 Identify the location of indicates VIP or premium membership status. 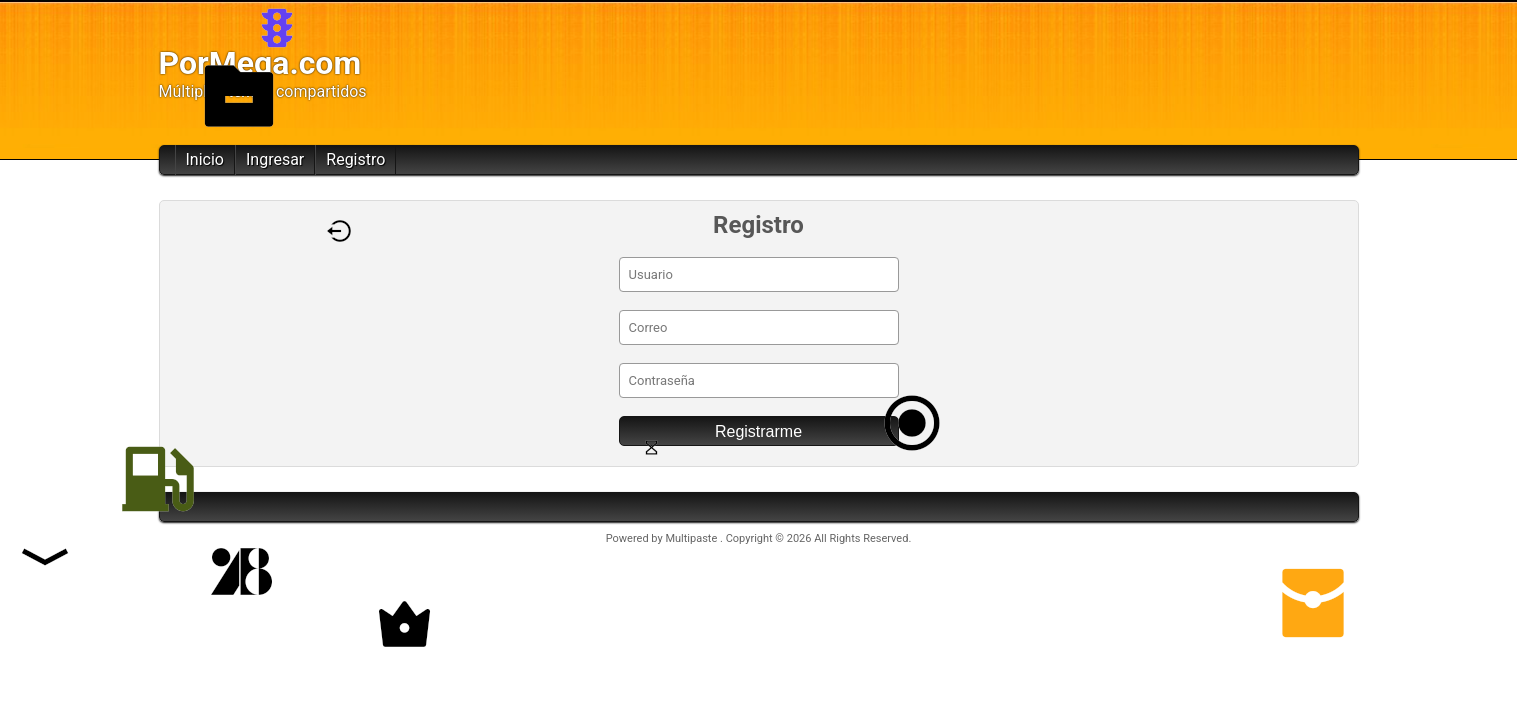
(404, 625).